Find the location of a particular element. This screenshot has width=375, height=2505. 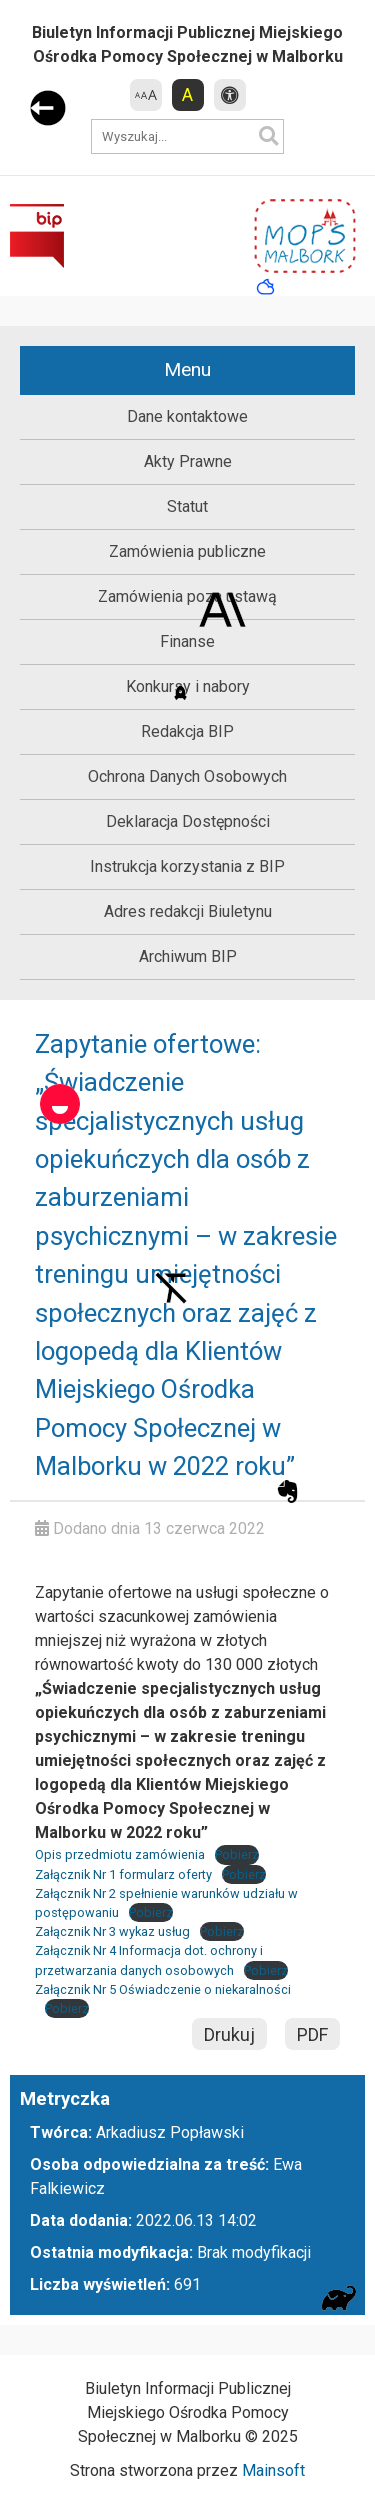

Gradle build automation tool logo is located at coordinates (339, 2298).